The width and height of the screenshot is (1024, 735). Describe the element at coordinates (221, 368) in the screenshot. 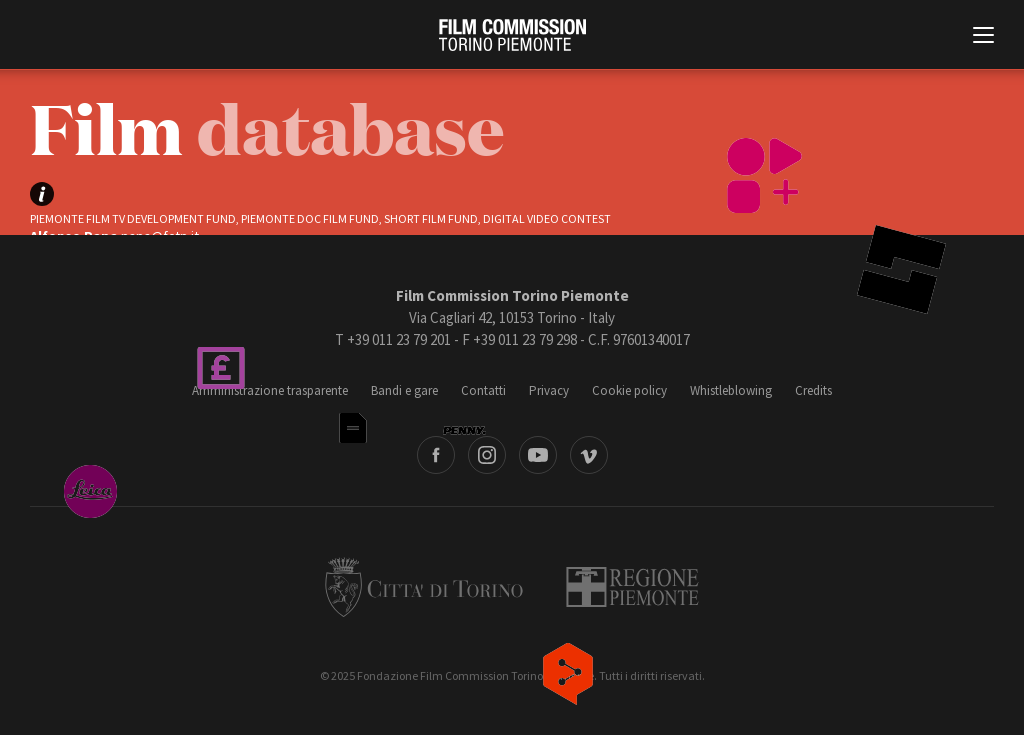

I see `view balance in british pounds` at that location.